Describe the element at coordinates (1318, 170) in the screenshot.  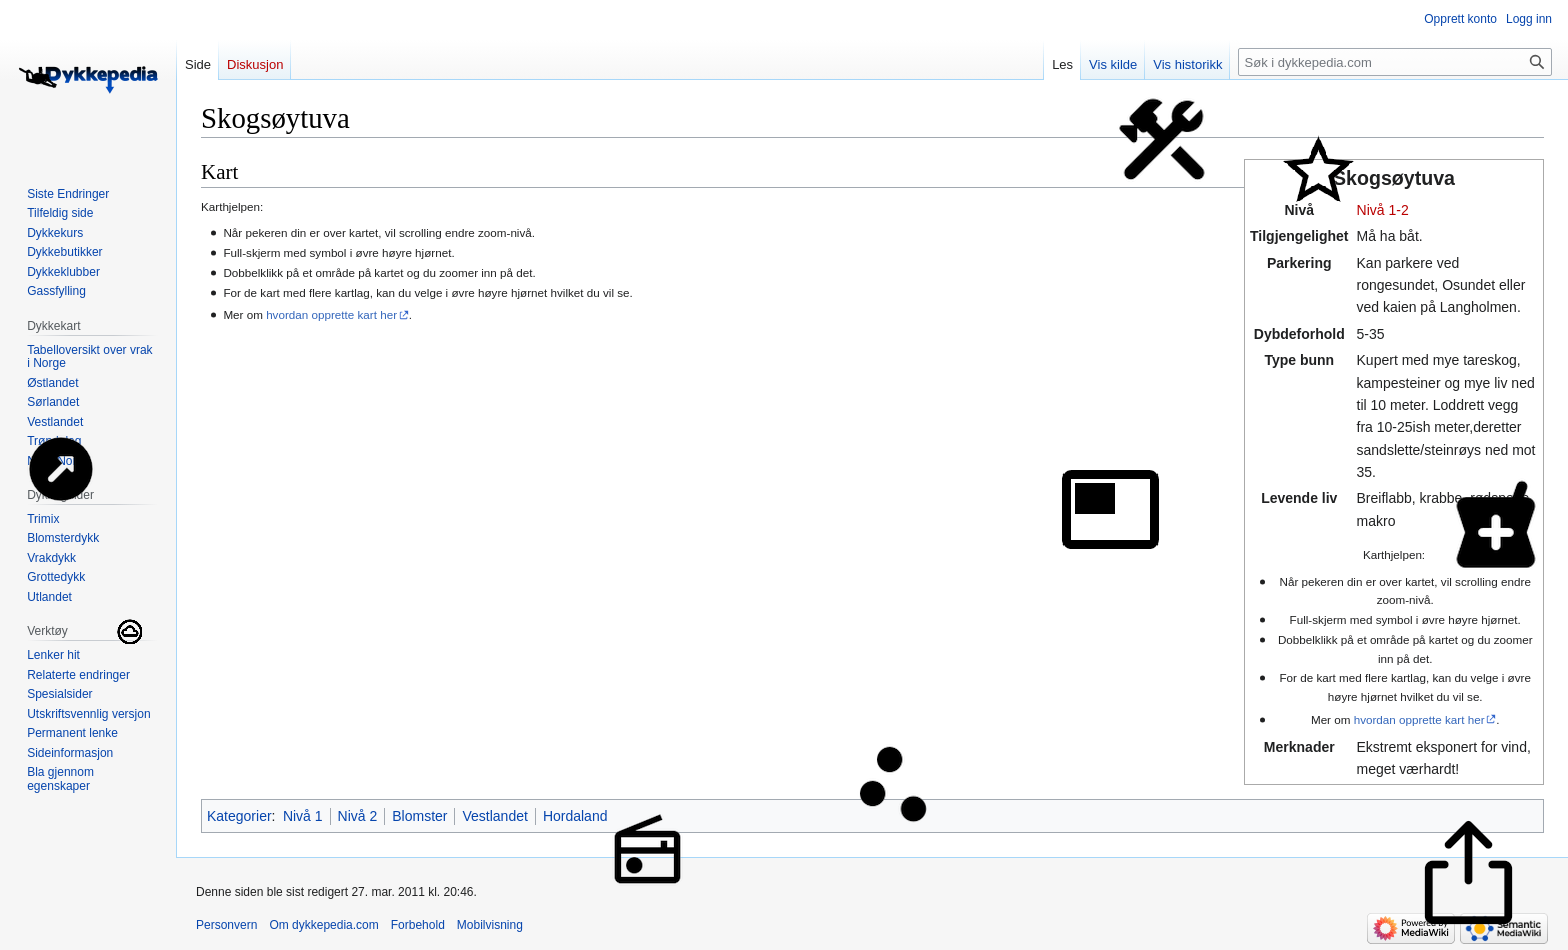
I see `add item to favorites` at that location.